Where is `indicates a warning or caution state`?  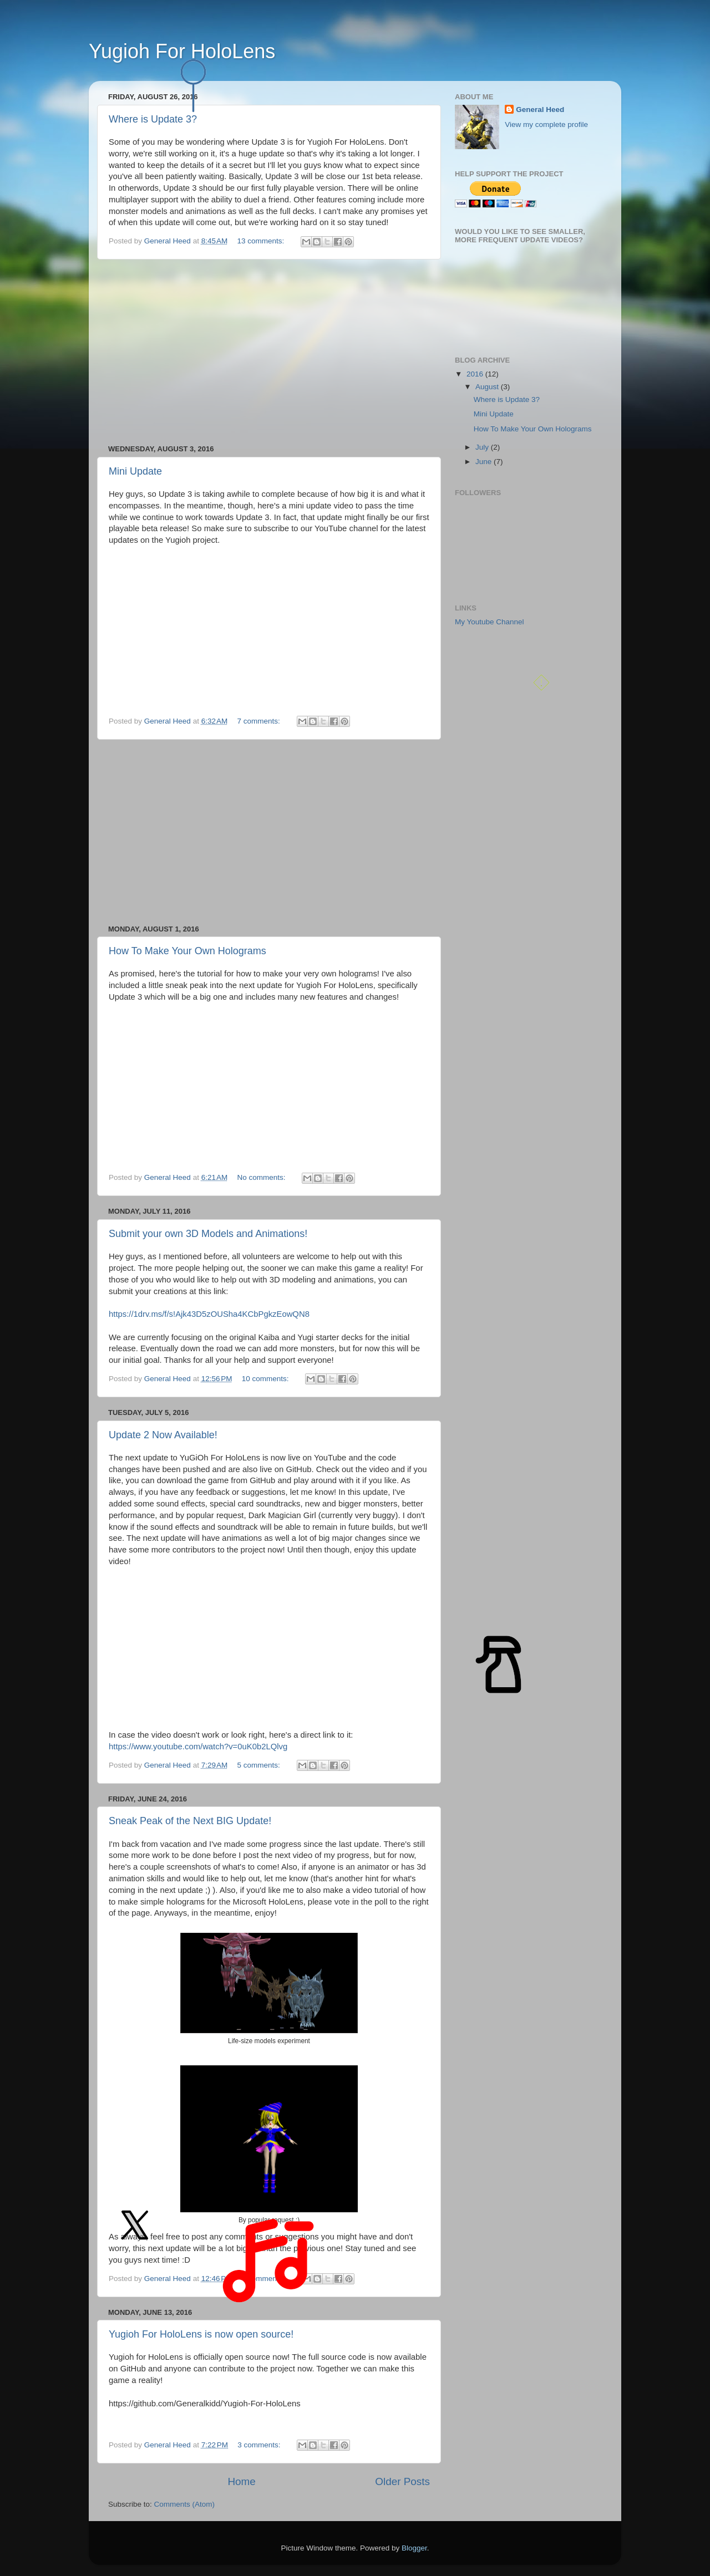
indicates a warning or caution state is located at coordinates (541, 683).